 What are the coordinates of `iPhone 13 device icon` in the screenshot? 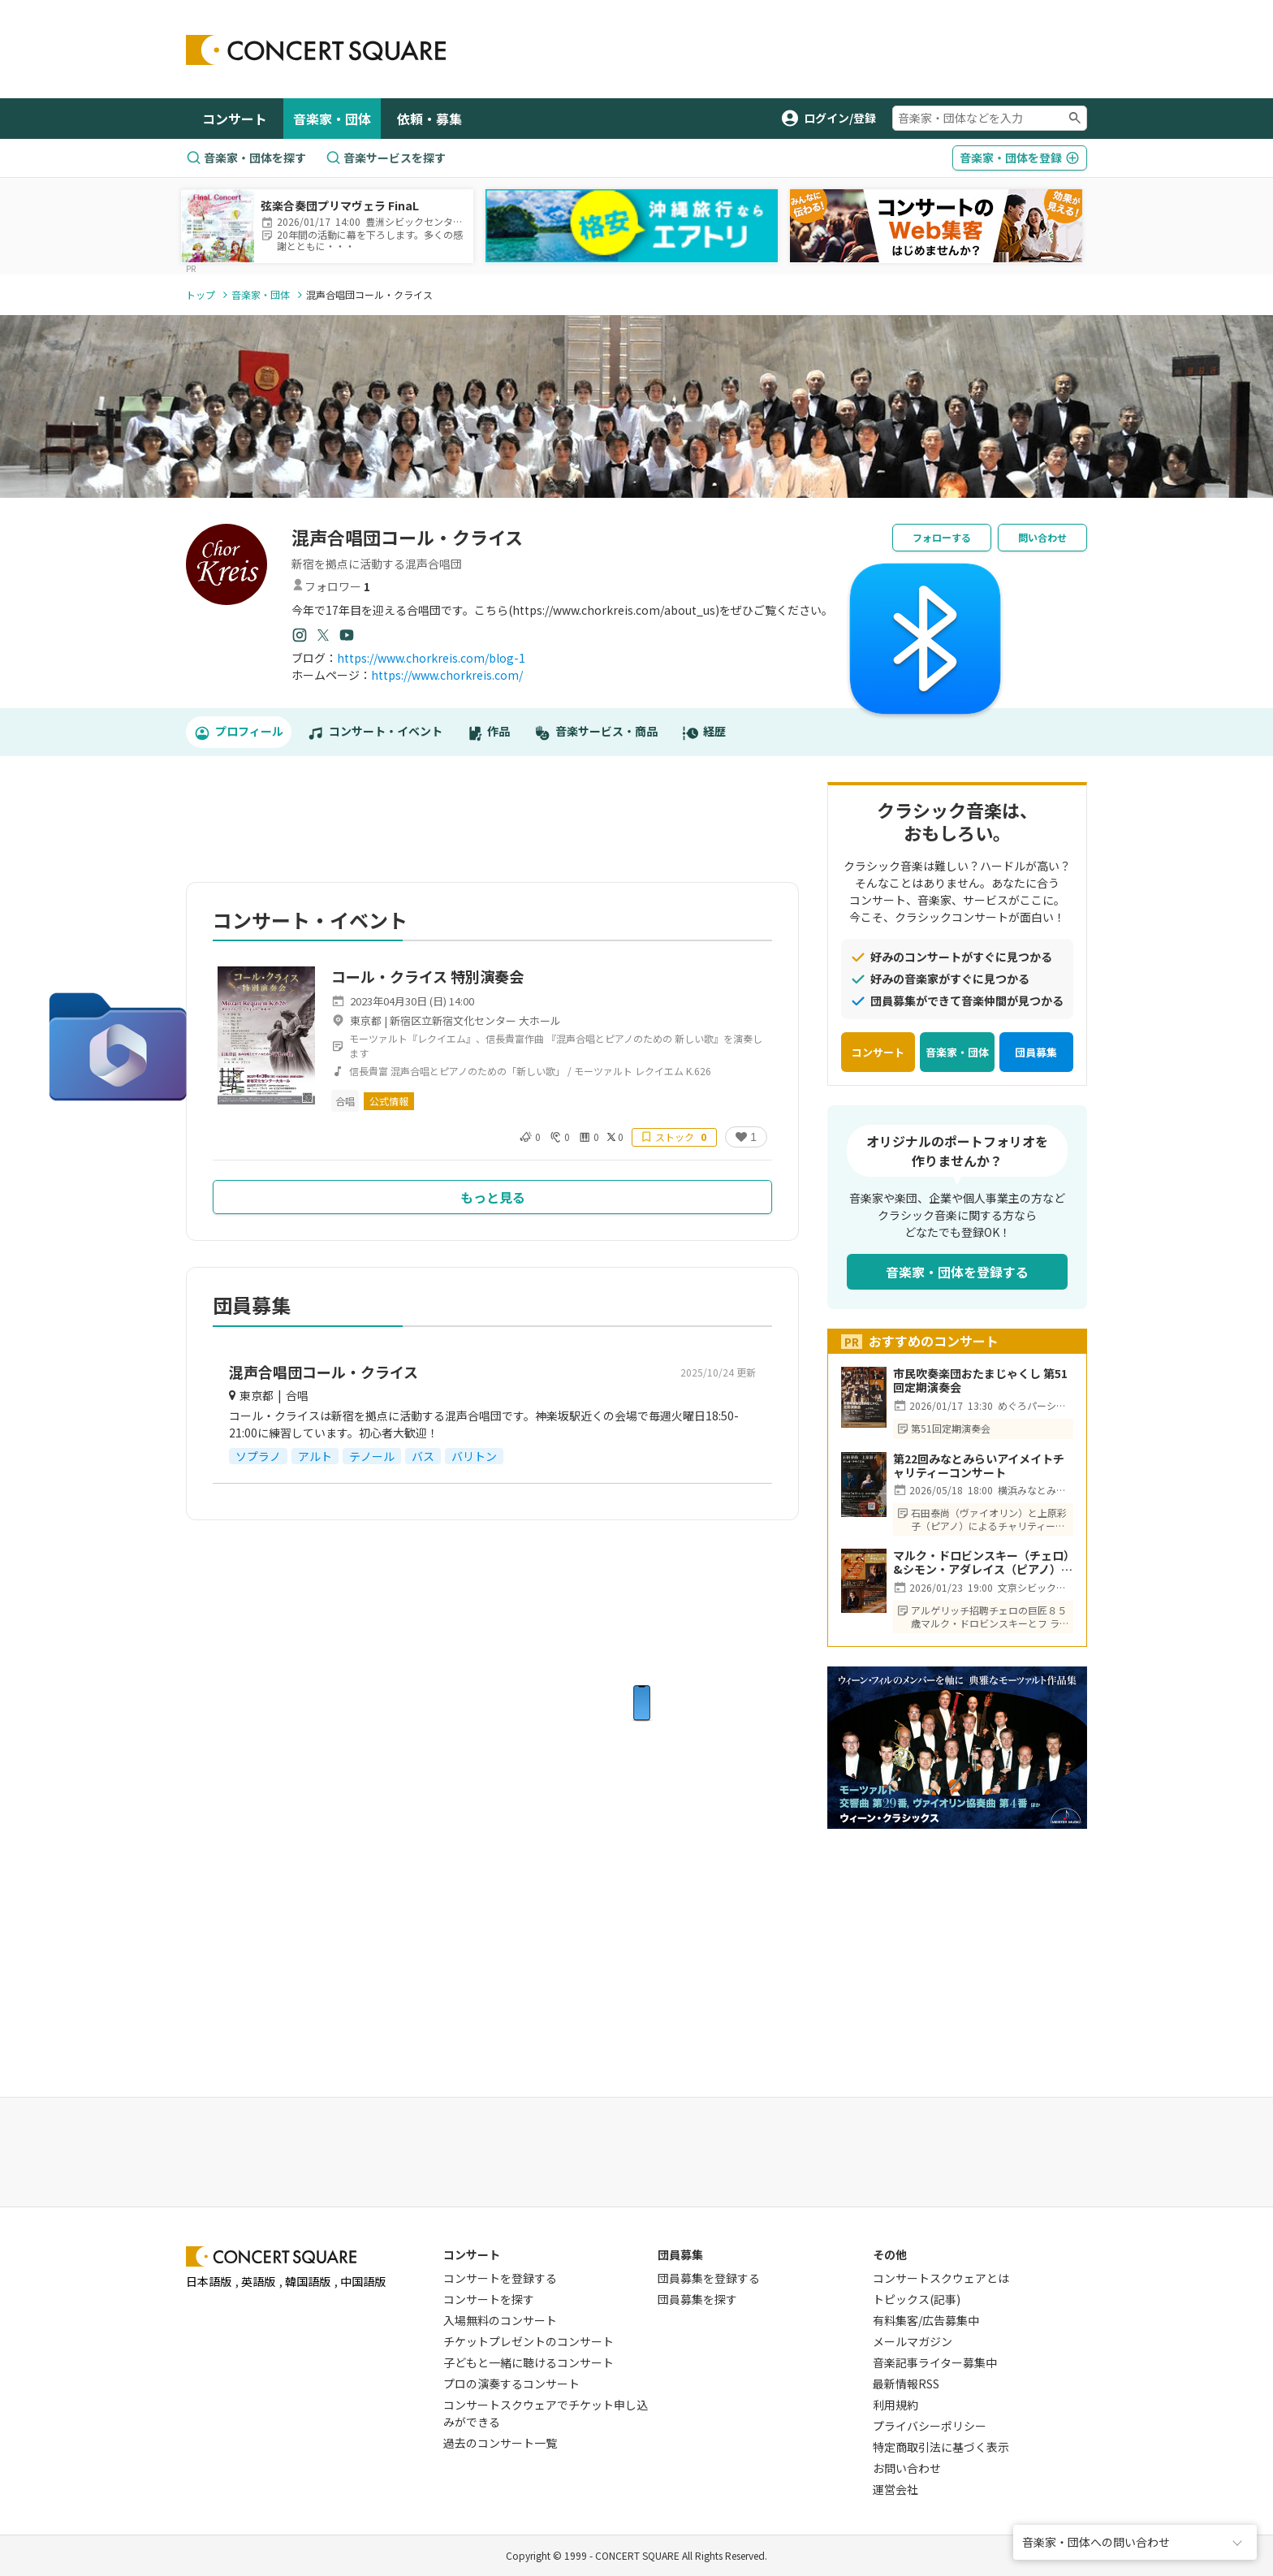 It's located at (641, 1703).